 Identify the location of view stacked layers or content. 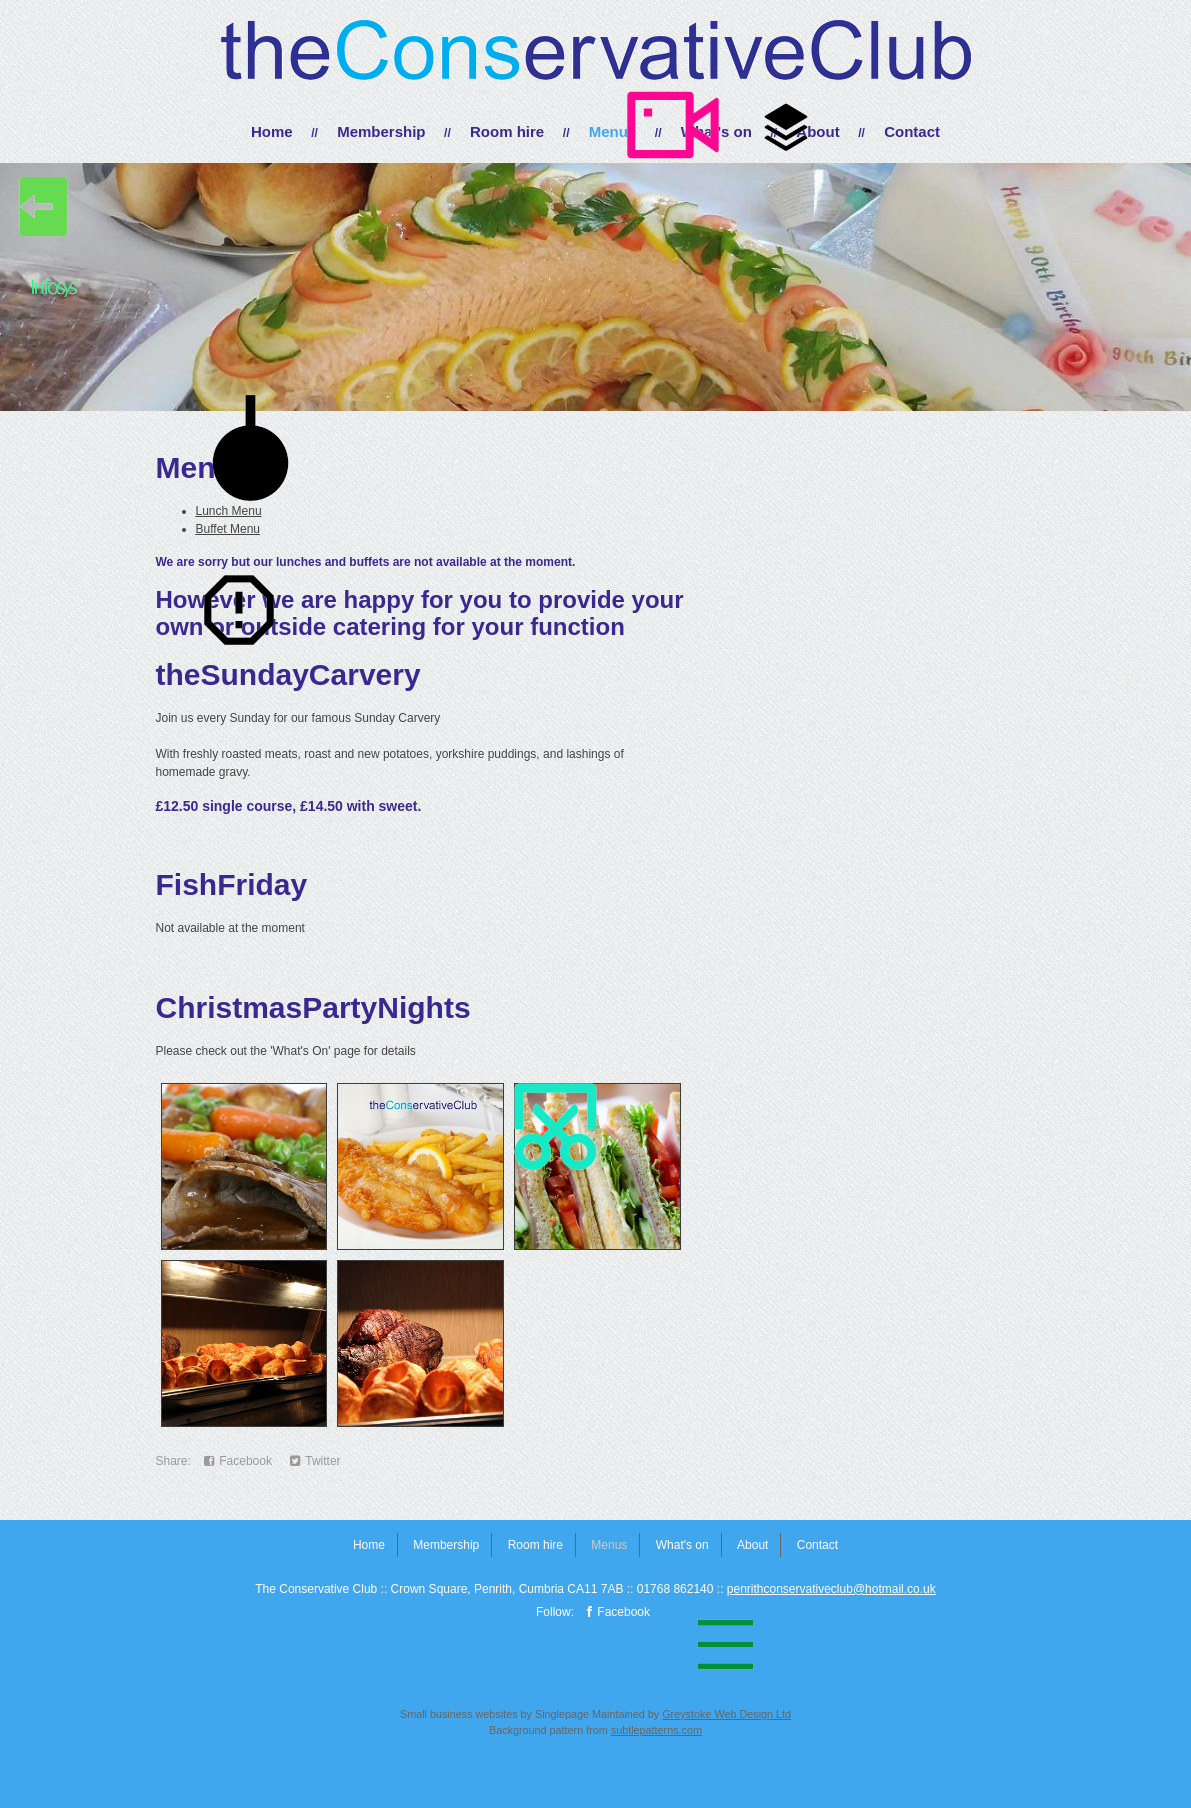
(786, 128).